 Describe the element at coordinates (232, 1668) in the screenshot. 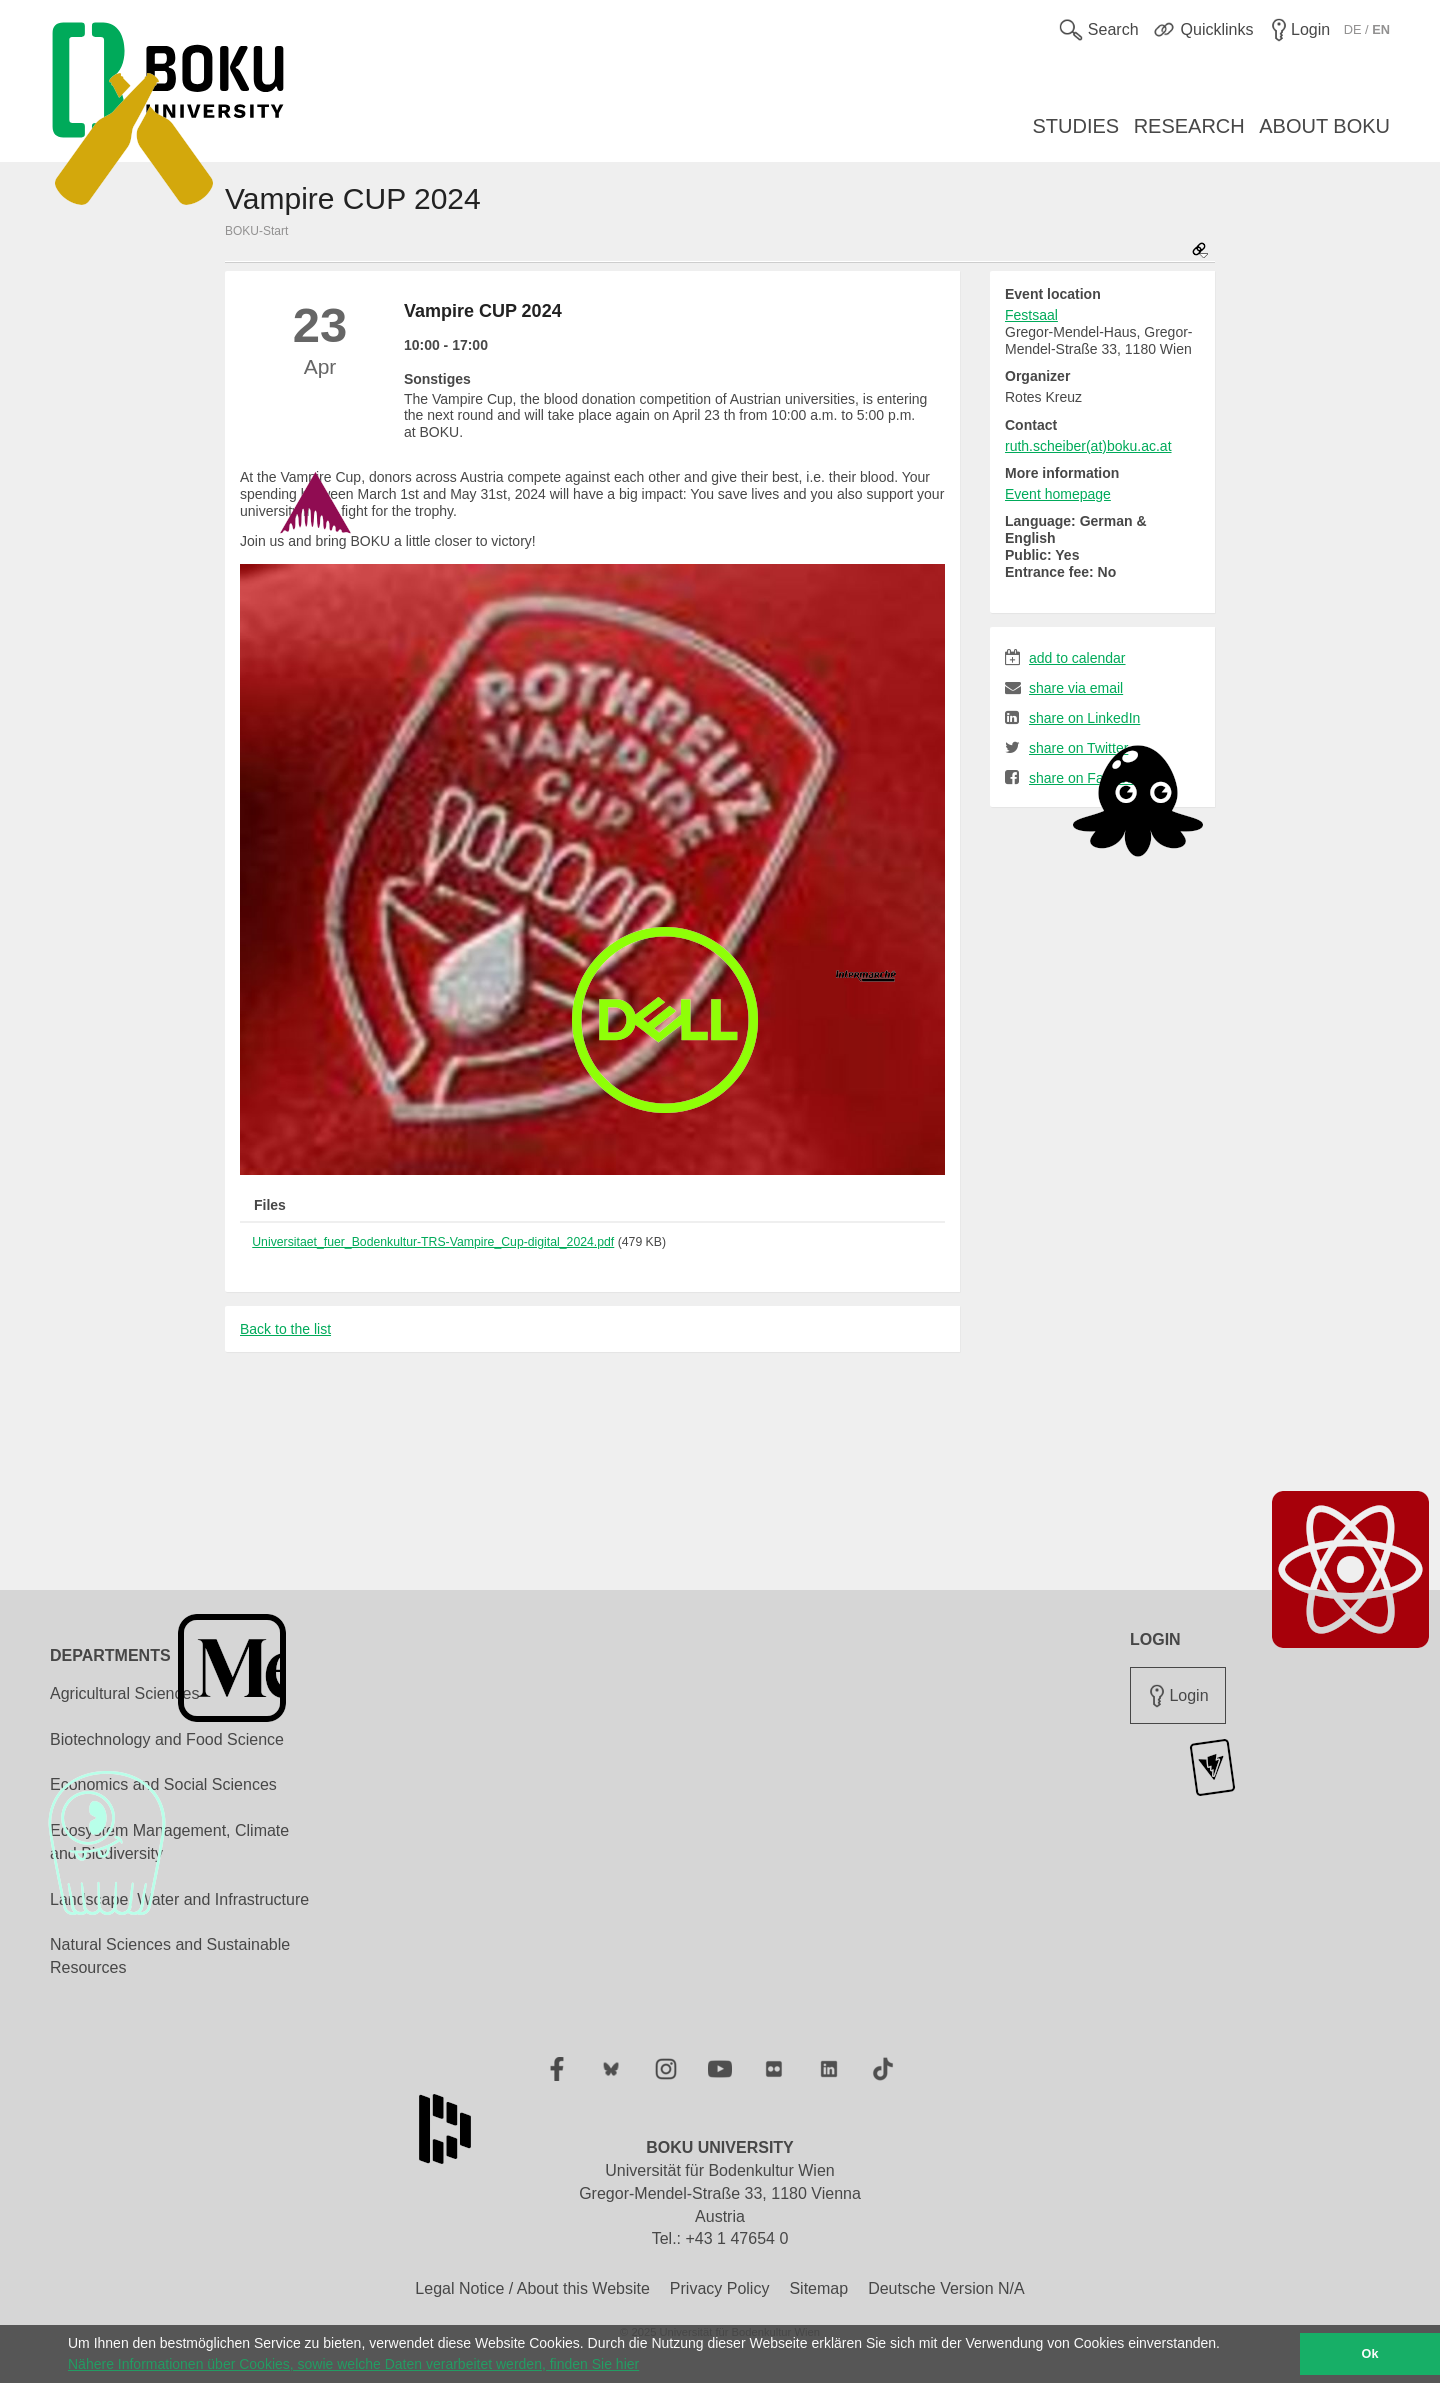

I see `open the Medium app` at that location.